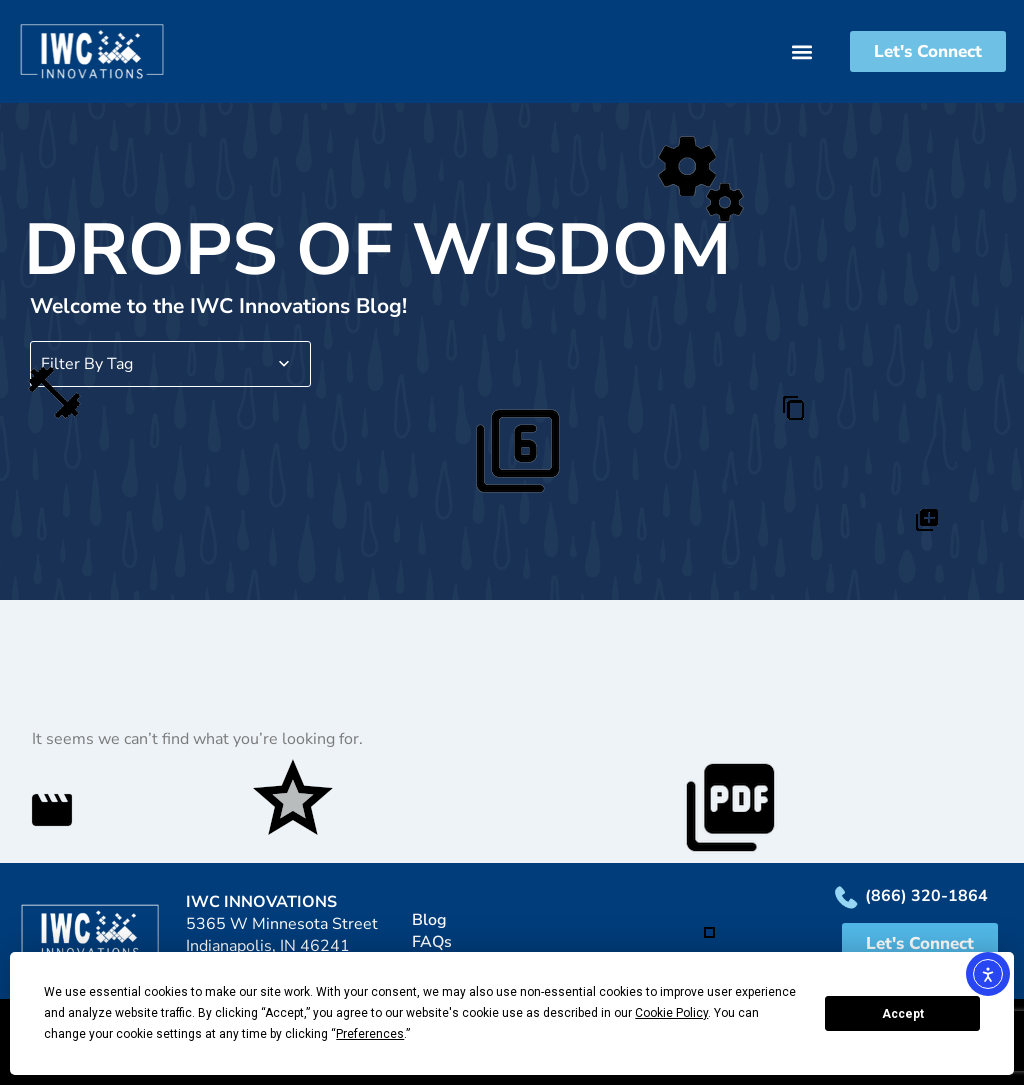 This screenshot has height=1085, width=1024. I want to click on add to your library, so click(927, 520).